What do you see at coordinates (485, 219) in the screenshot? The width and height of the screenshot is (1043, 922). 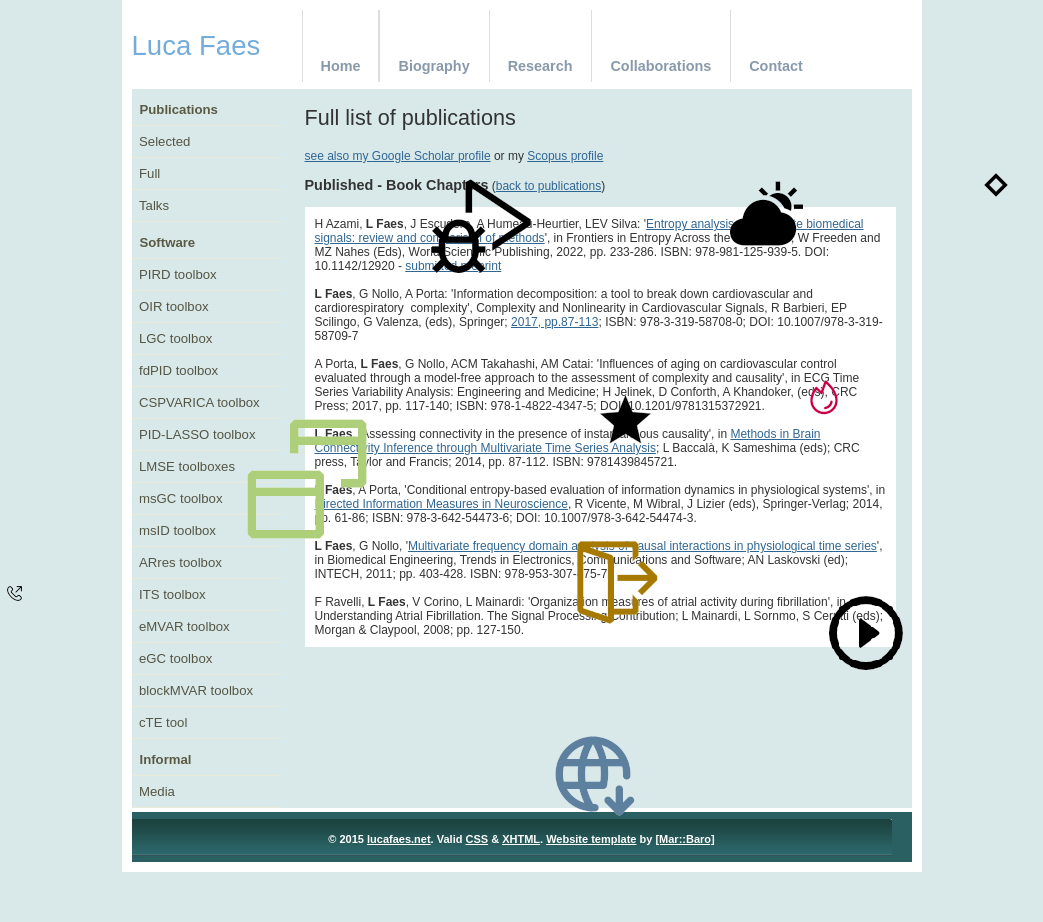 I see `start debugging session` at bounding box center [485, 219].